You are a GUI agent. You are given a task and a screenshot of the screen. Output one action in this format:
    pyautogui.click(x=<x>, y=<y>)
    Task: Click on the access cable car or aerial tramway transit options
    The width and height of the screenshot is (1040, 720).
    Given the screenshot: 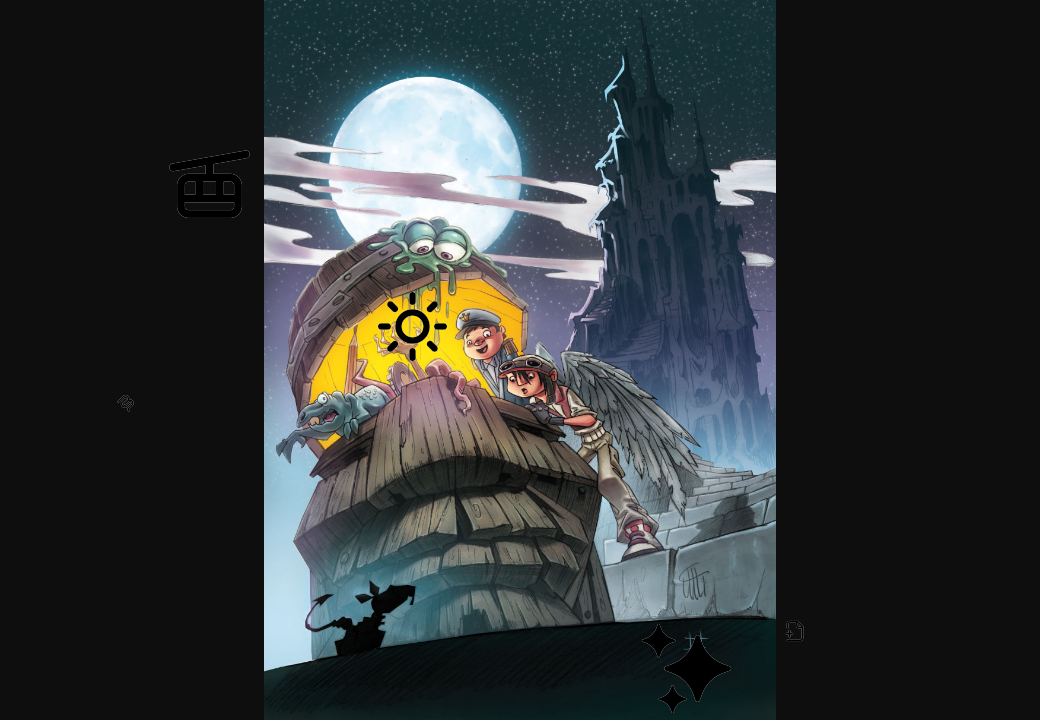 What is the action you would take?
    pyautogui.click(x=209, y=185)
    